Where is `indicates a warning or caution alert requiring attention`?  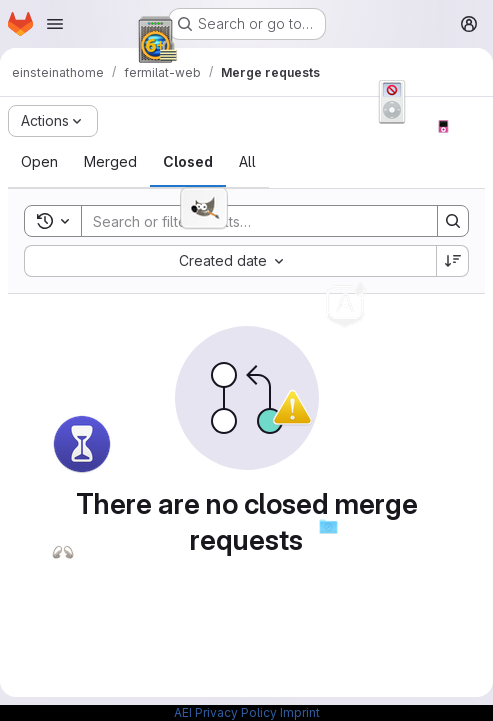 indicates a warning or caution alert requiring attention is located at coordinates (292, 407).